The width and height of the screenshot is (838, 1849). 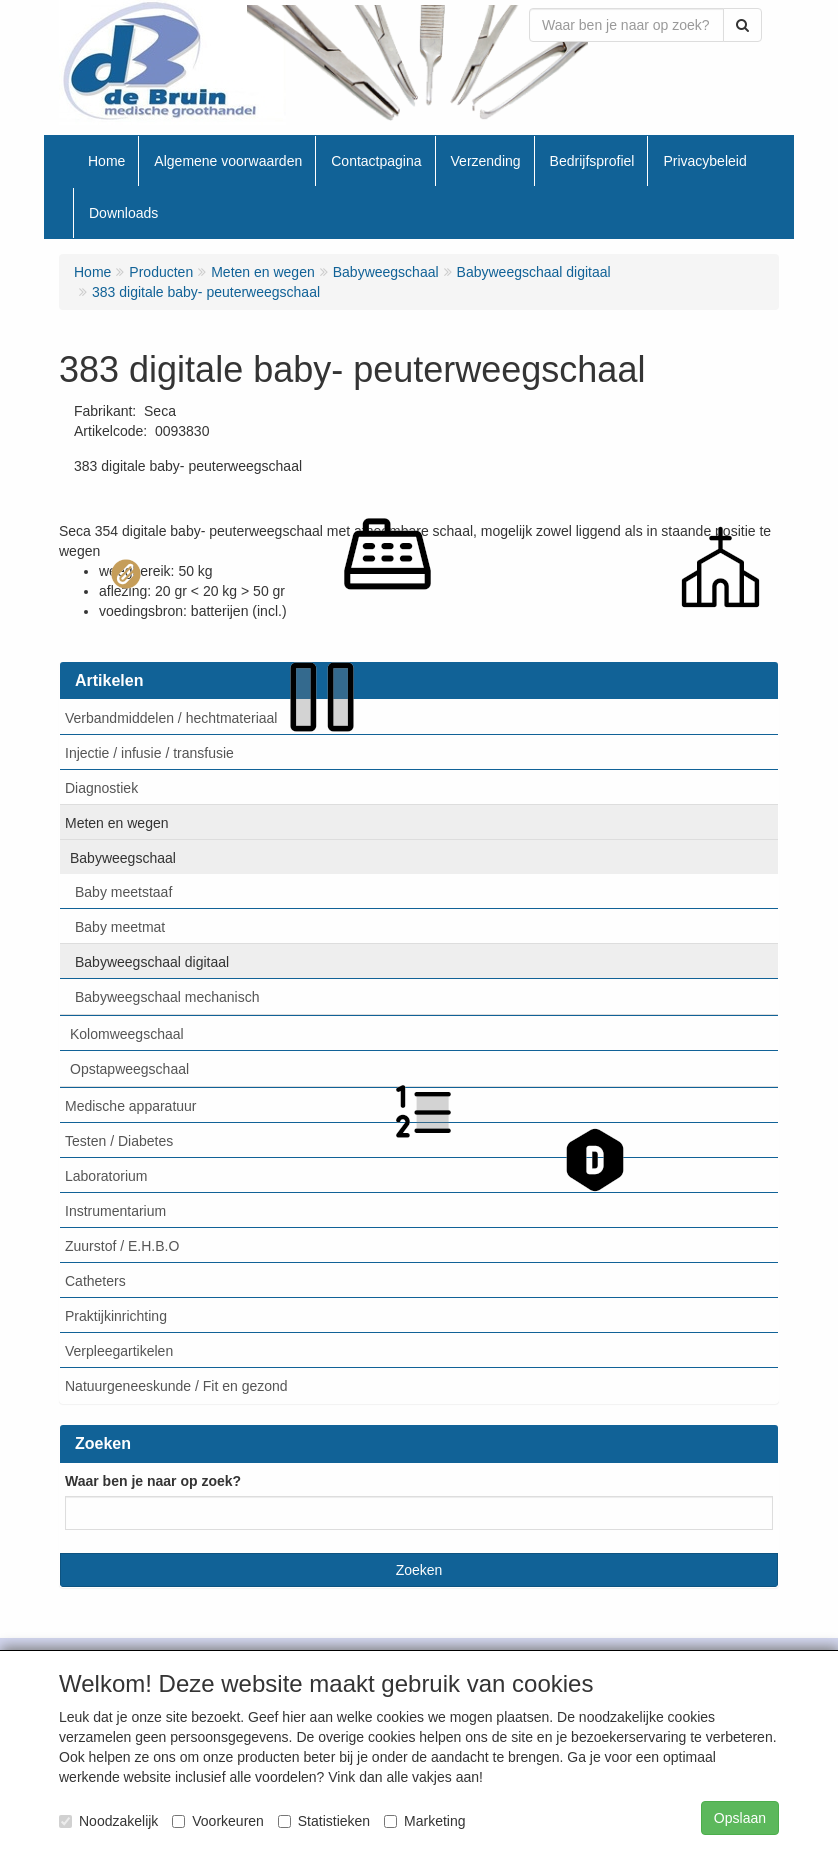 I want to click on create a numbered list, so click(x=423, y=1112).